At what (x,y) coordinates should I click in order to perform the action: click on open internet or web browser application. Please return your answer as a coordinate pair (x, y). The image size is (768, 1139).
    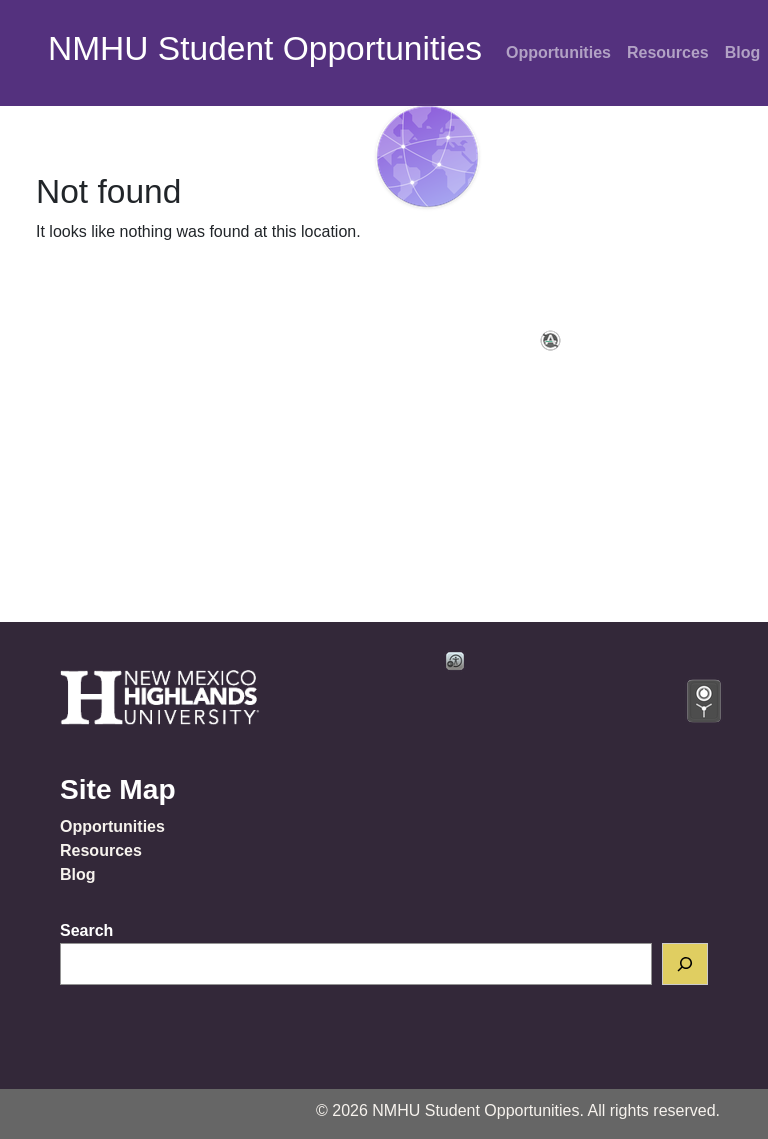
    Looking at the image, I should click on (427, 156).